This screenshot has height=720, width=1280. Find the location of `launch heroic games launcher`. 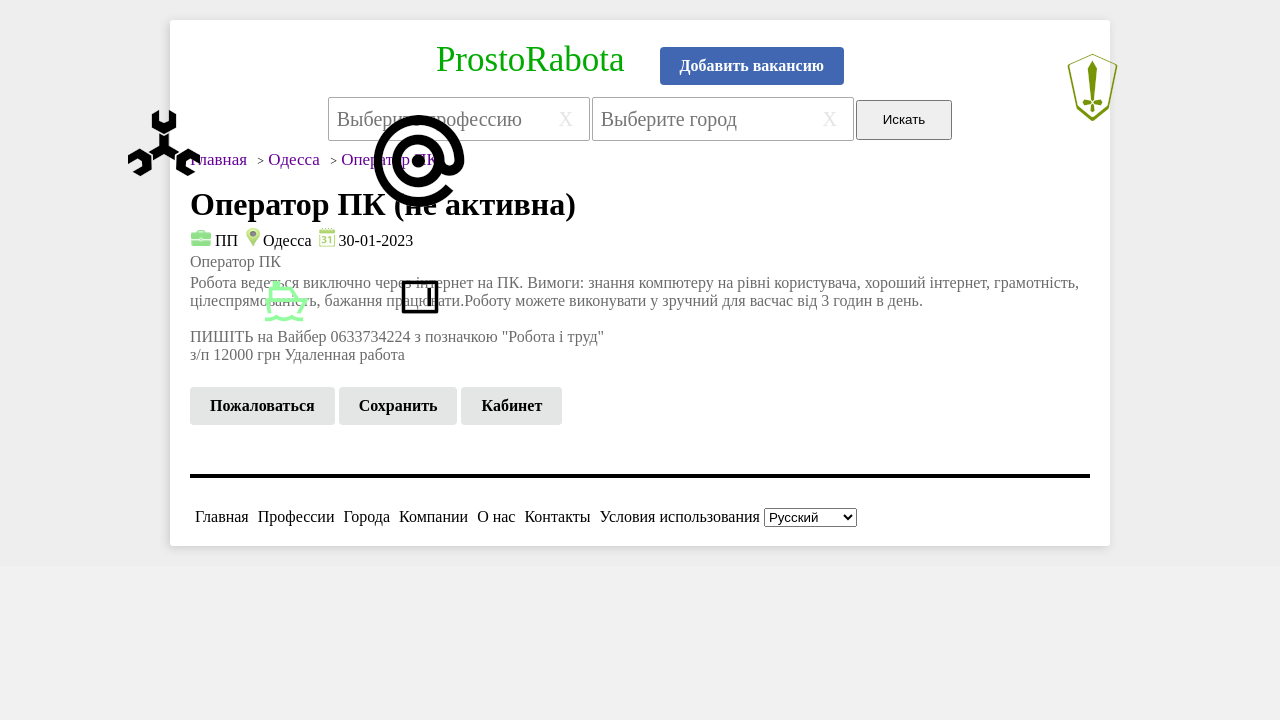

launch heroic games launcher is located at coordinates (1092, 87).